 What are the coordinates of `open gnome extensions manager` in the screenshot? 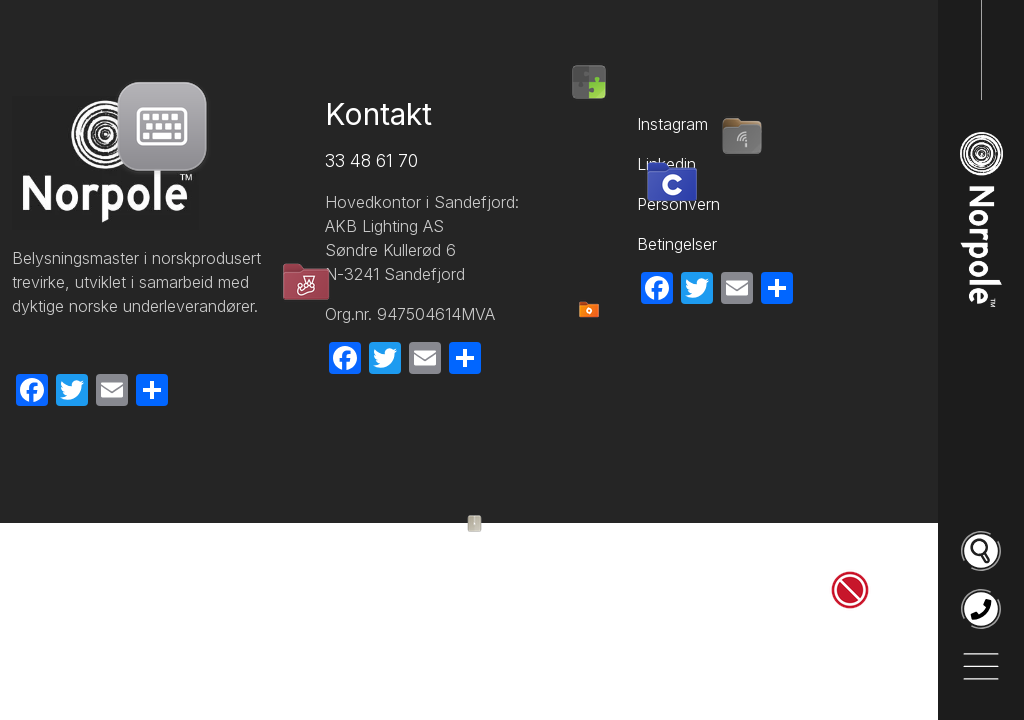 It's located at (589, 82).